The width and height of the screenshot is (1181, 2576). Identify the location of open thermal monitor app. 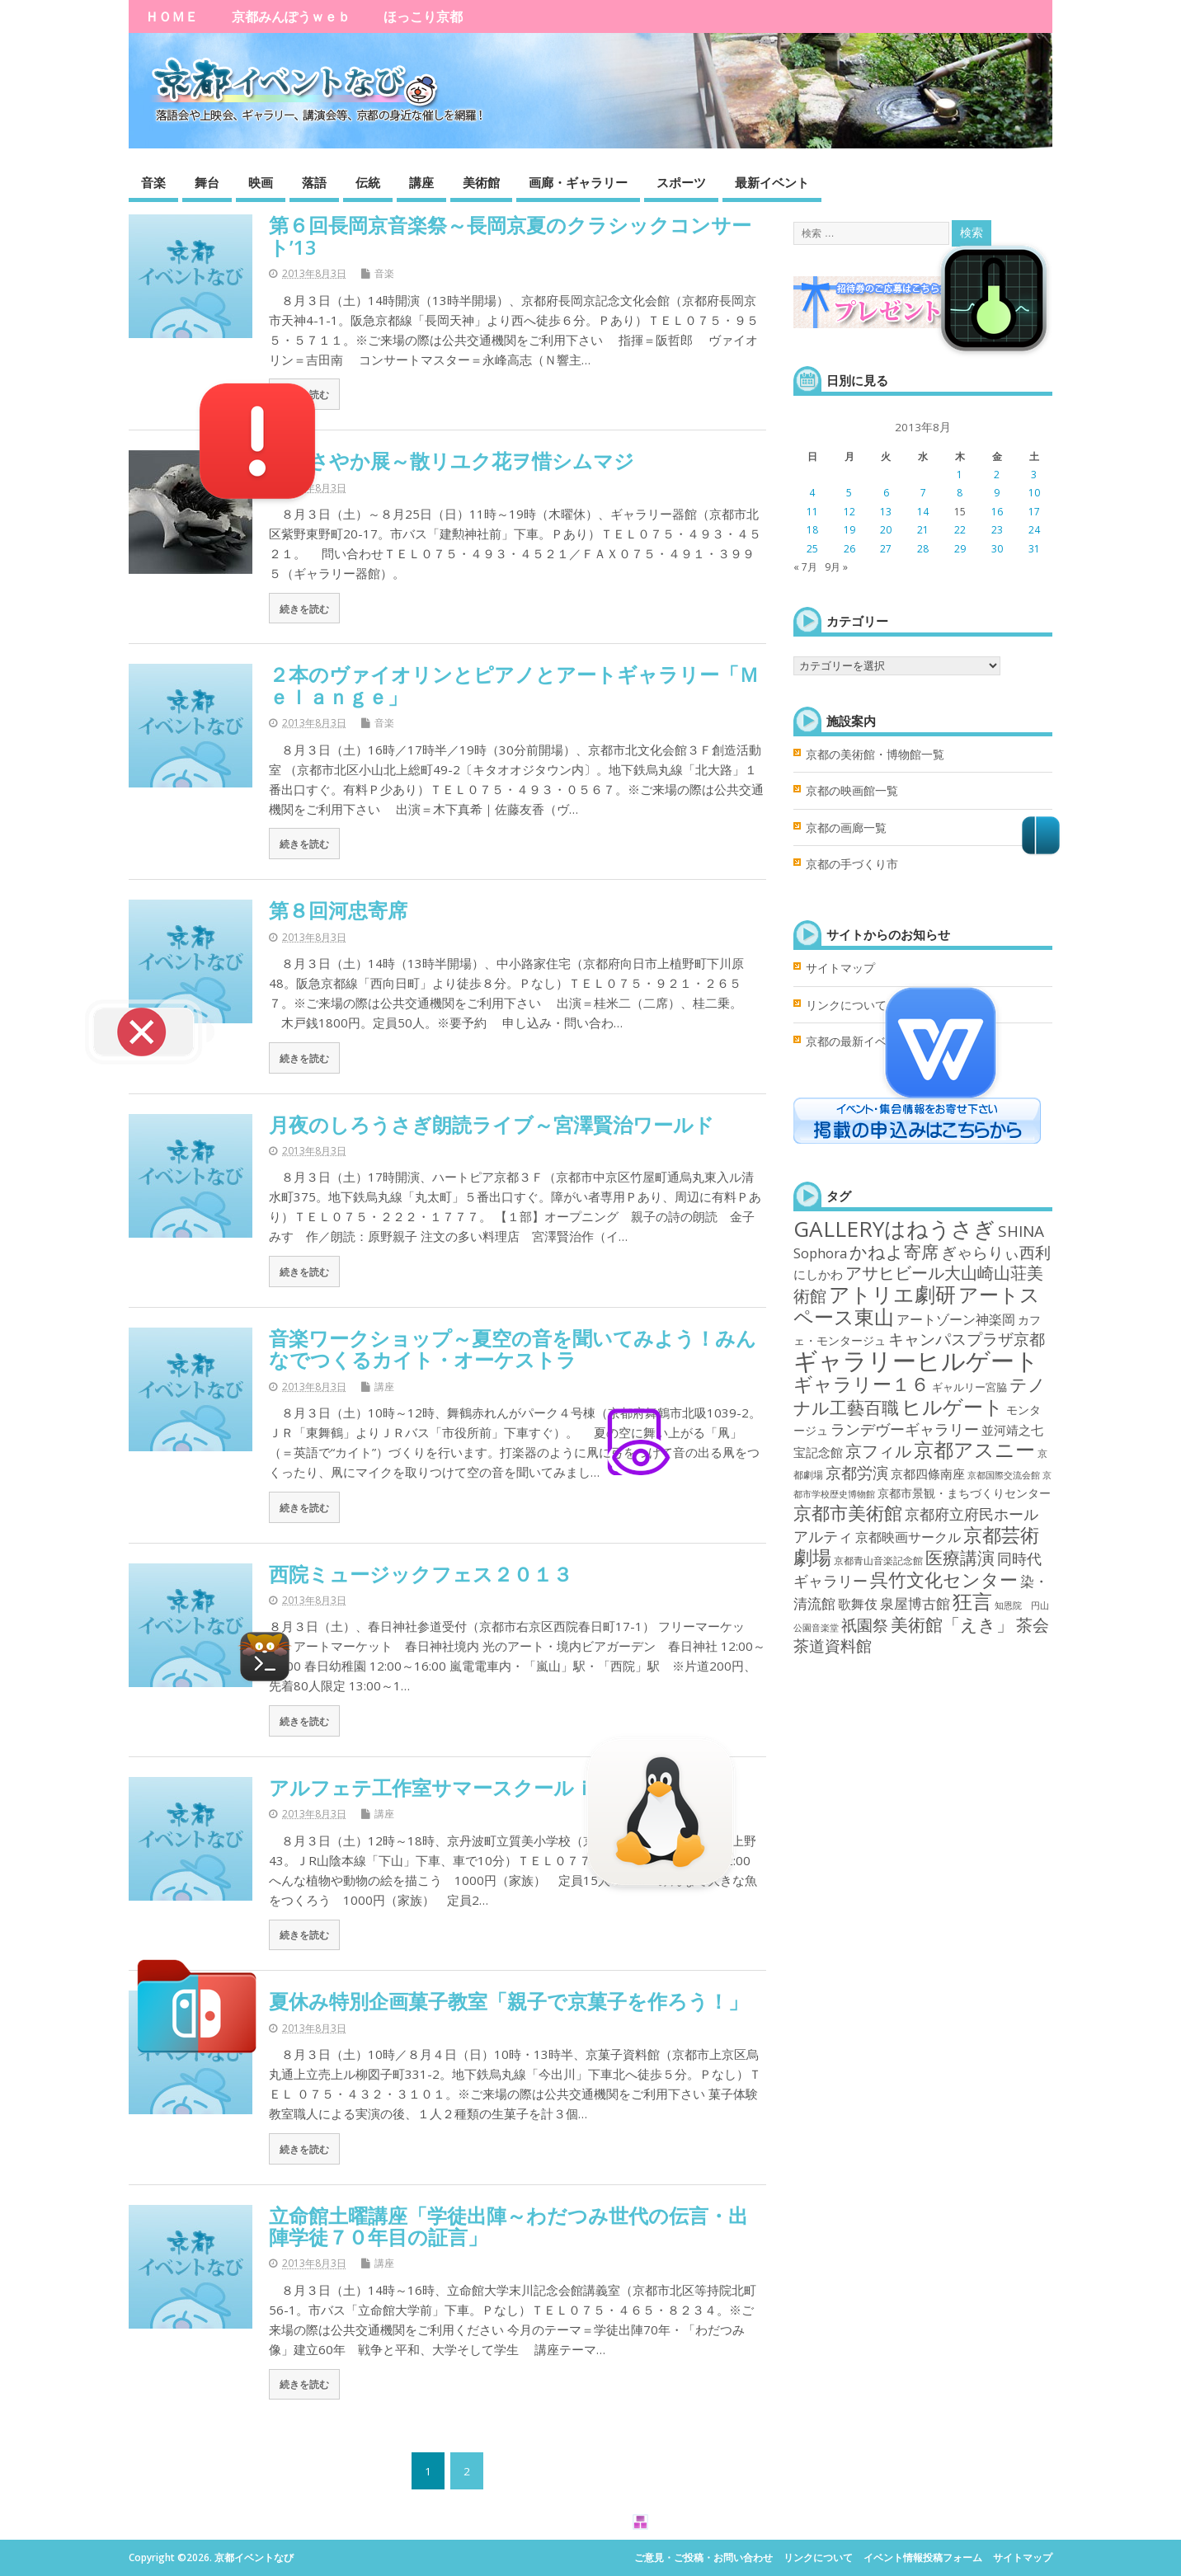
(994, 298).